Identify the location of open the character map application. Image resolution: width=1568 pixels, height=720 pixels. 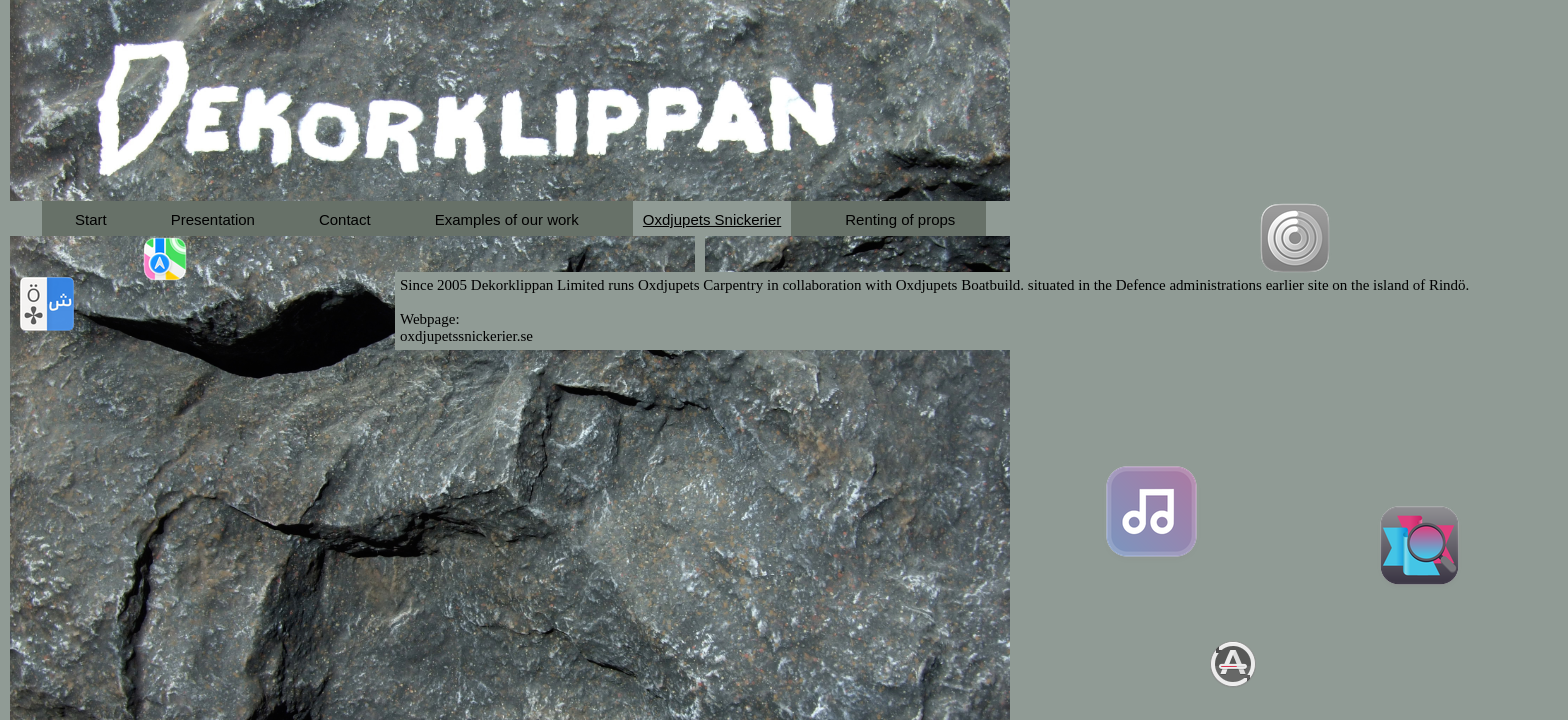
(47, 304).